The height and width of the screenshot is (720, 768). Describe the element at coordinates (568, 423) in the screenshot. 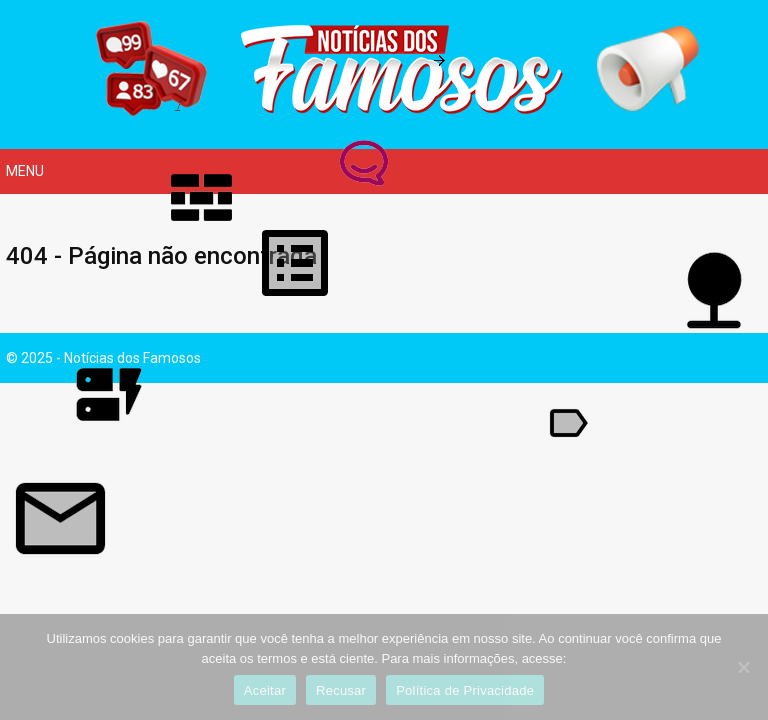

I see `add or edit a label for an item` at that location.